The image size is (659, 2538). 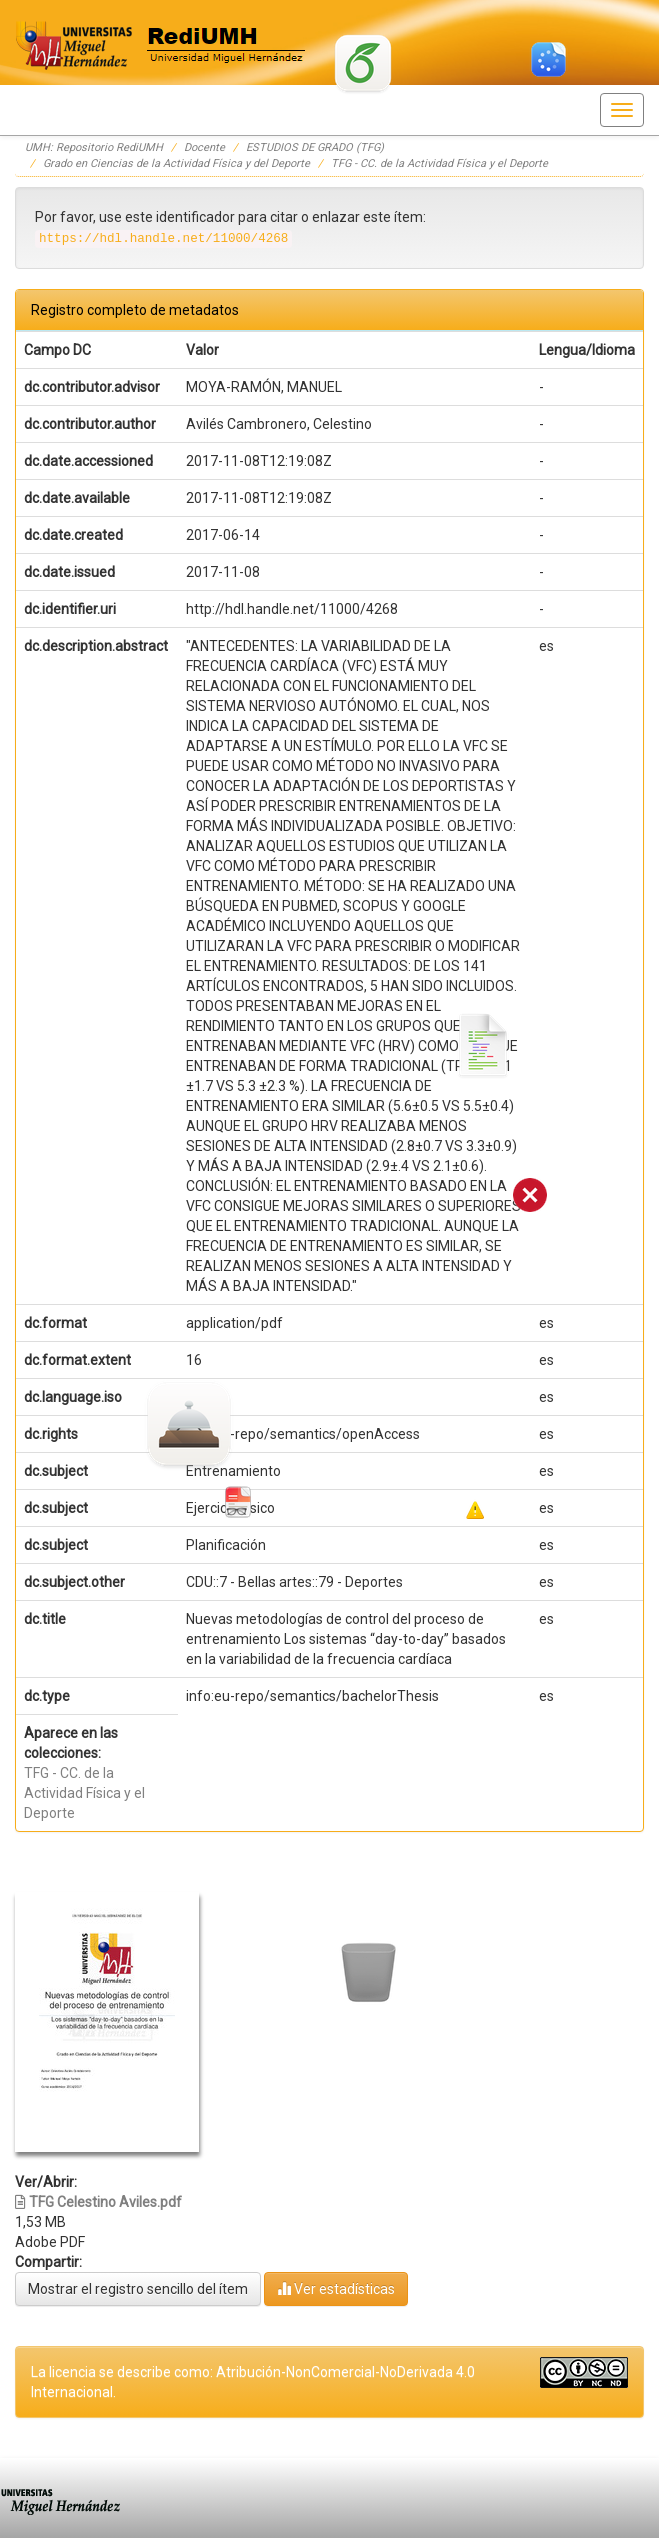 I want to click on indicates a warning or alert status, so click(x=465, y=1500).